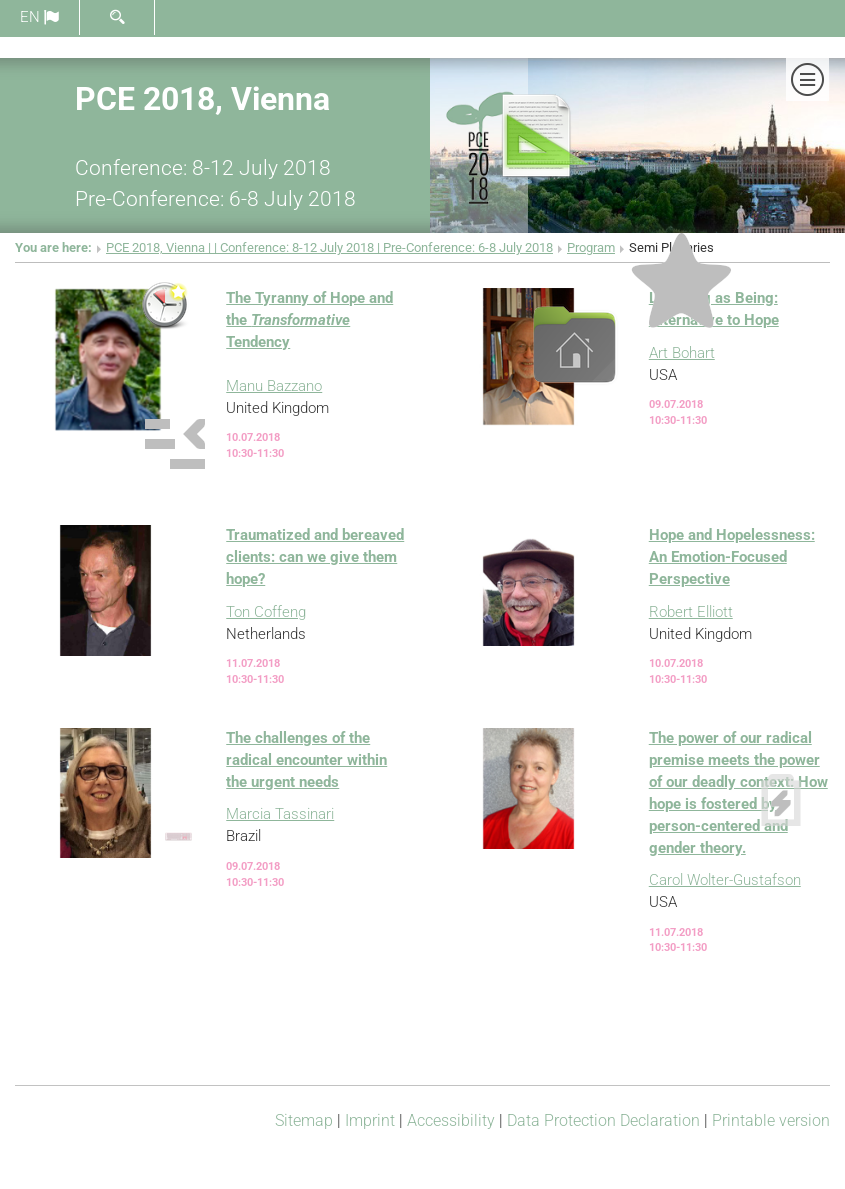  What do you see at coordinates (178, 836) in the screenshot?
I see `connect a bluetooth keyboard` at bounding box center [178, 836].